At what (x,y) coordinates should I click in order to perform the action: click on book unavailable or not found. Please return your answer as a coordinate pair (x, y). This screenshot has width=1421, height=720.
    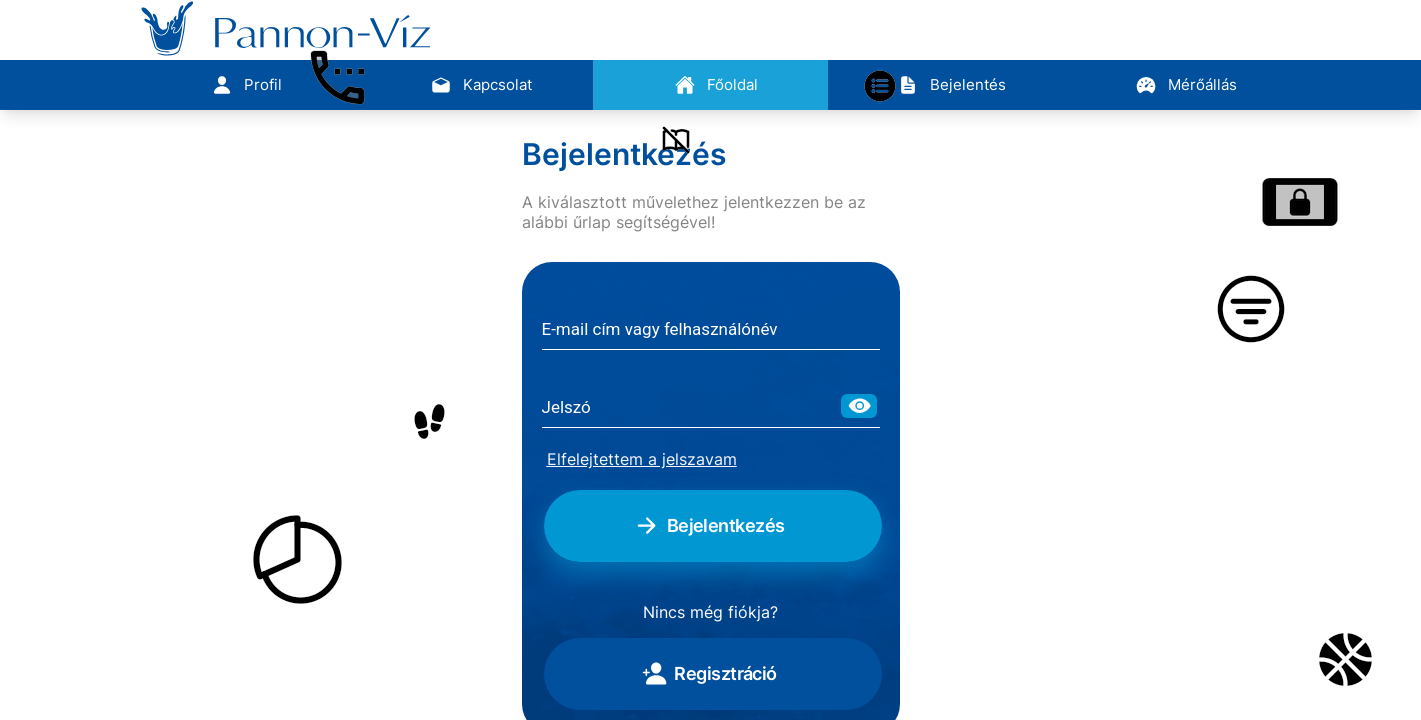
    Looking at the image, I should click on (676, 140).